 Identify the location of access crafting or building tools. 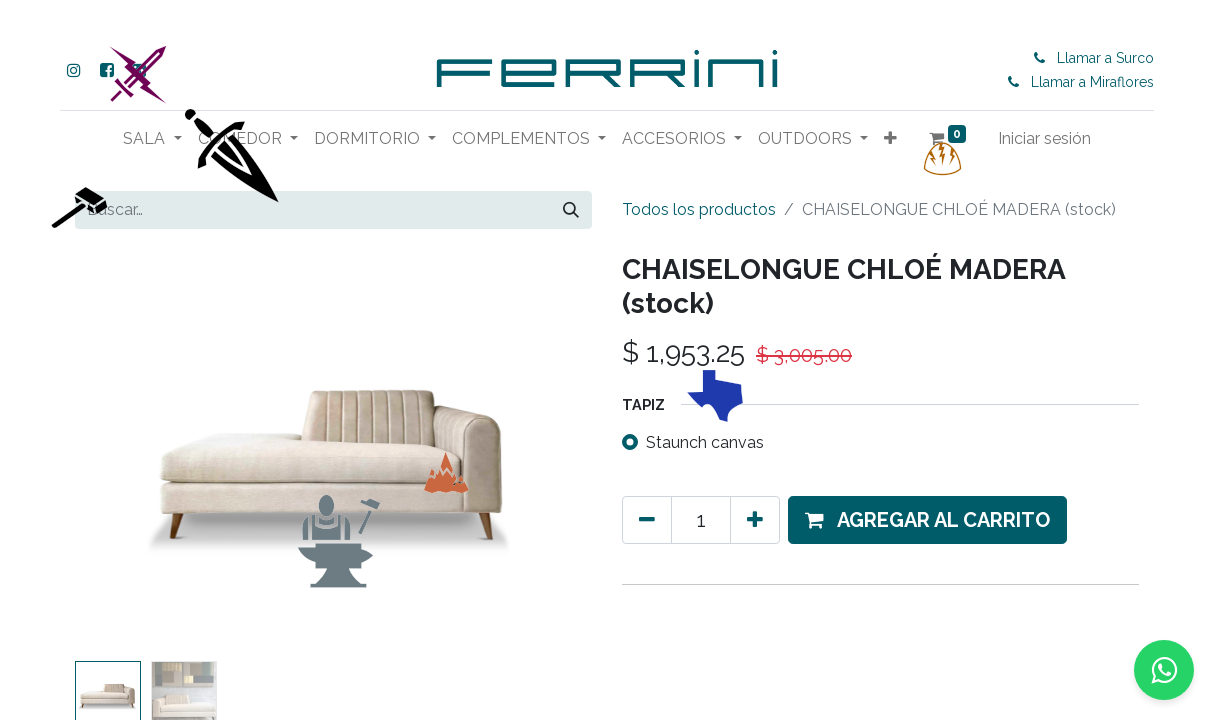
(79, 207).